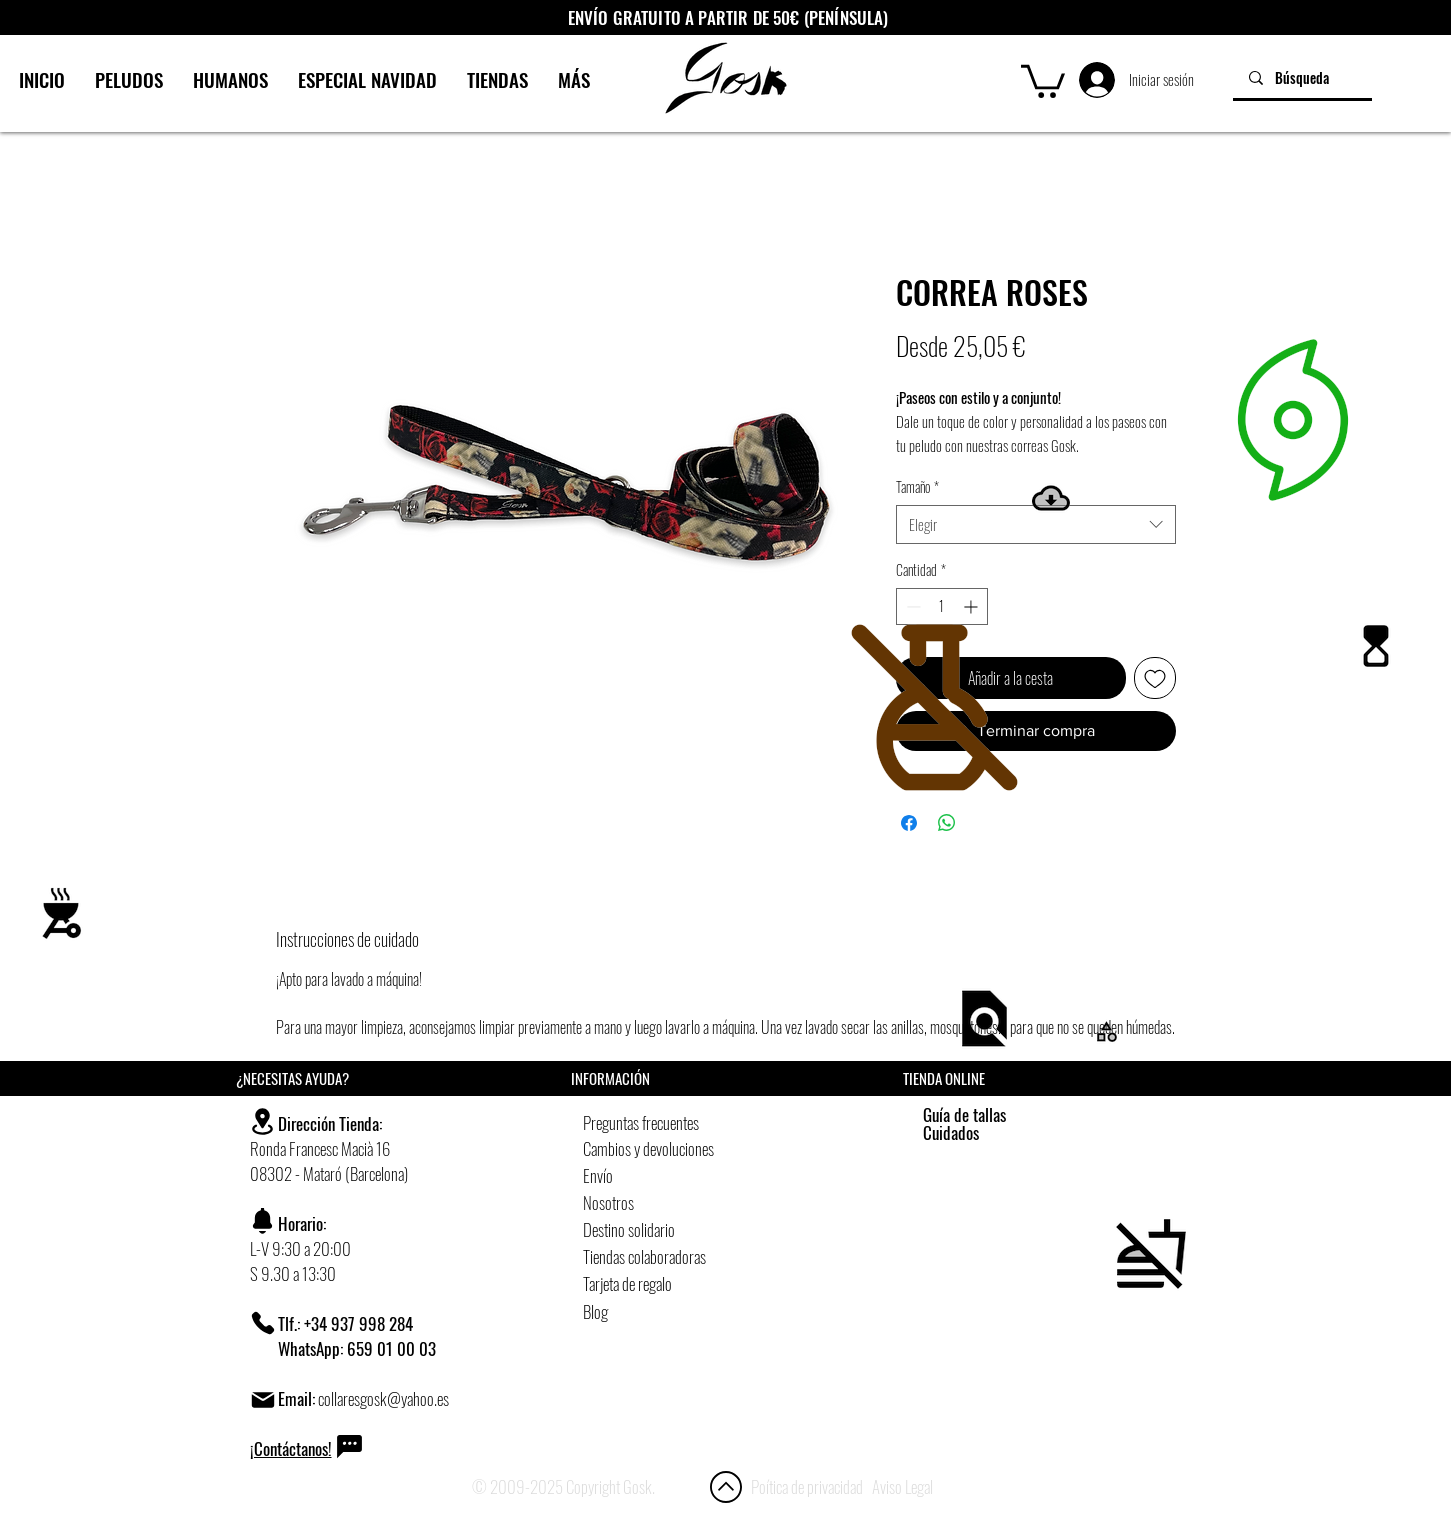 The width and height of the screenshot is (1451, 1523). I want to click on browse or filter by category, so click(1106, 1031).